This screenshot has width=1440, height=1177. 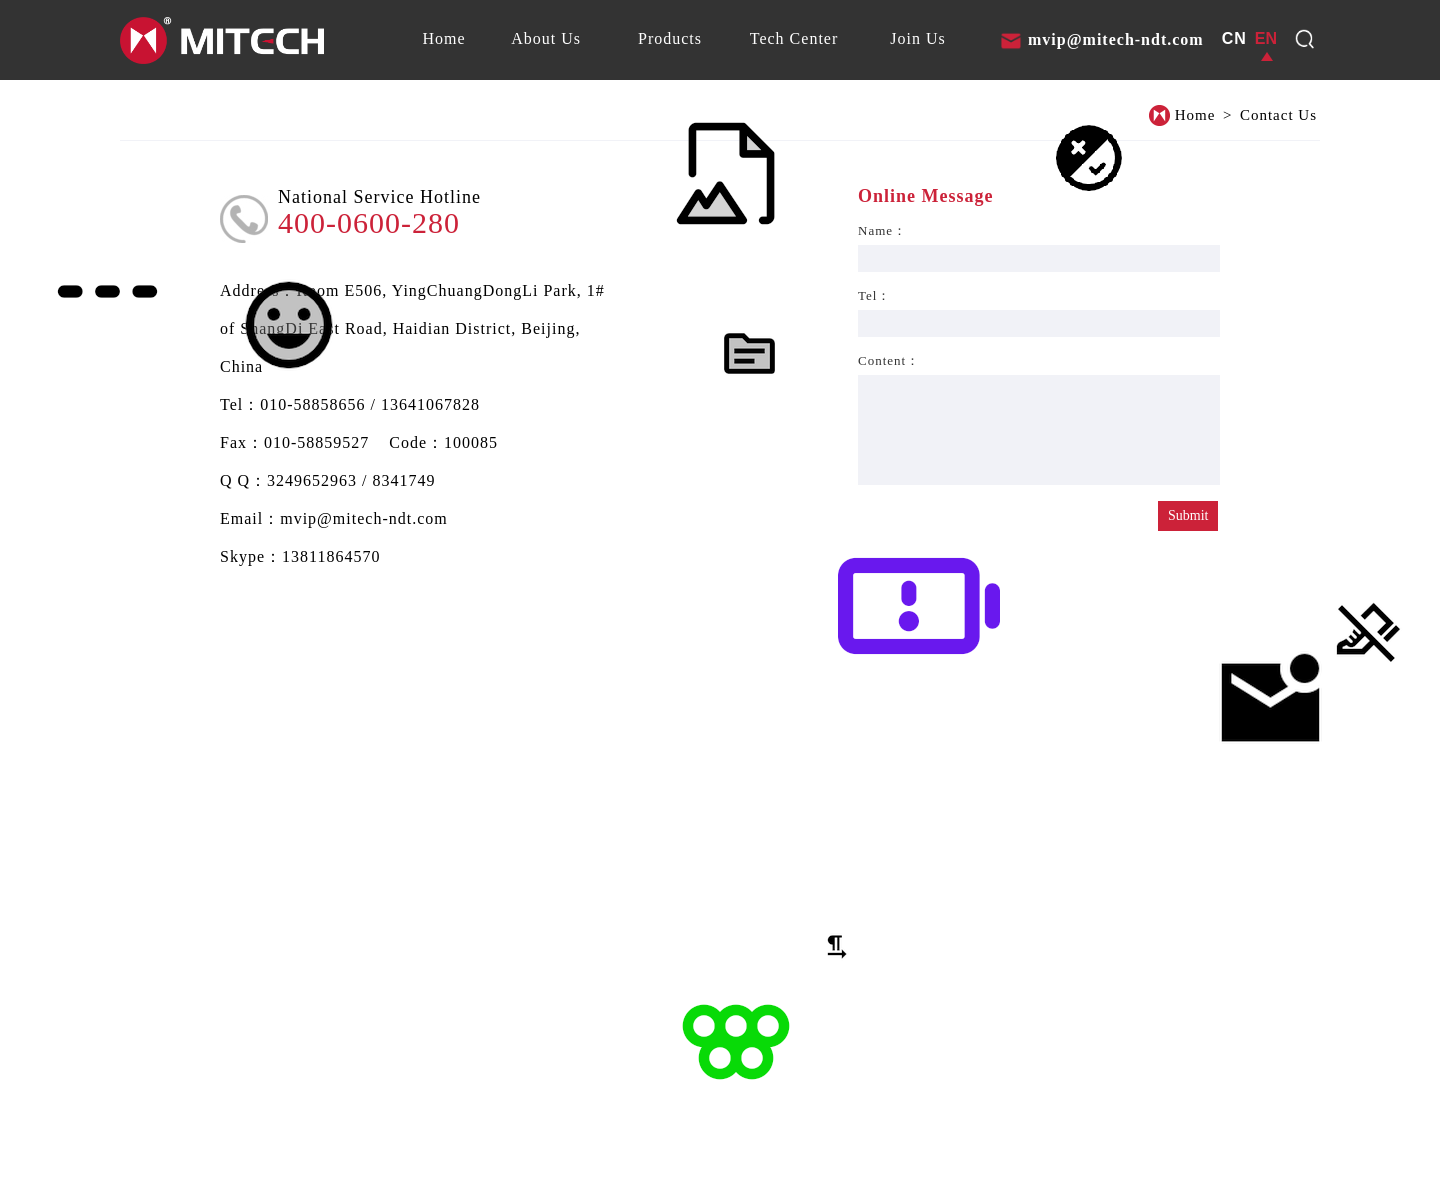 I want to click on set text direction to left-to-right, so click(x=836, y=947).